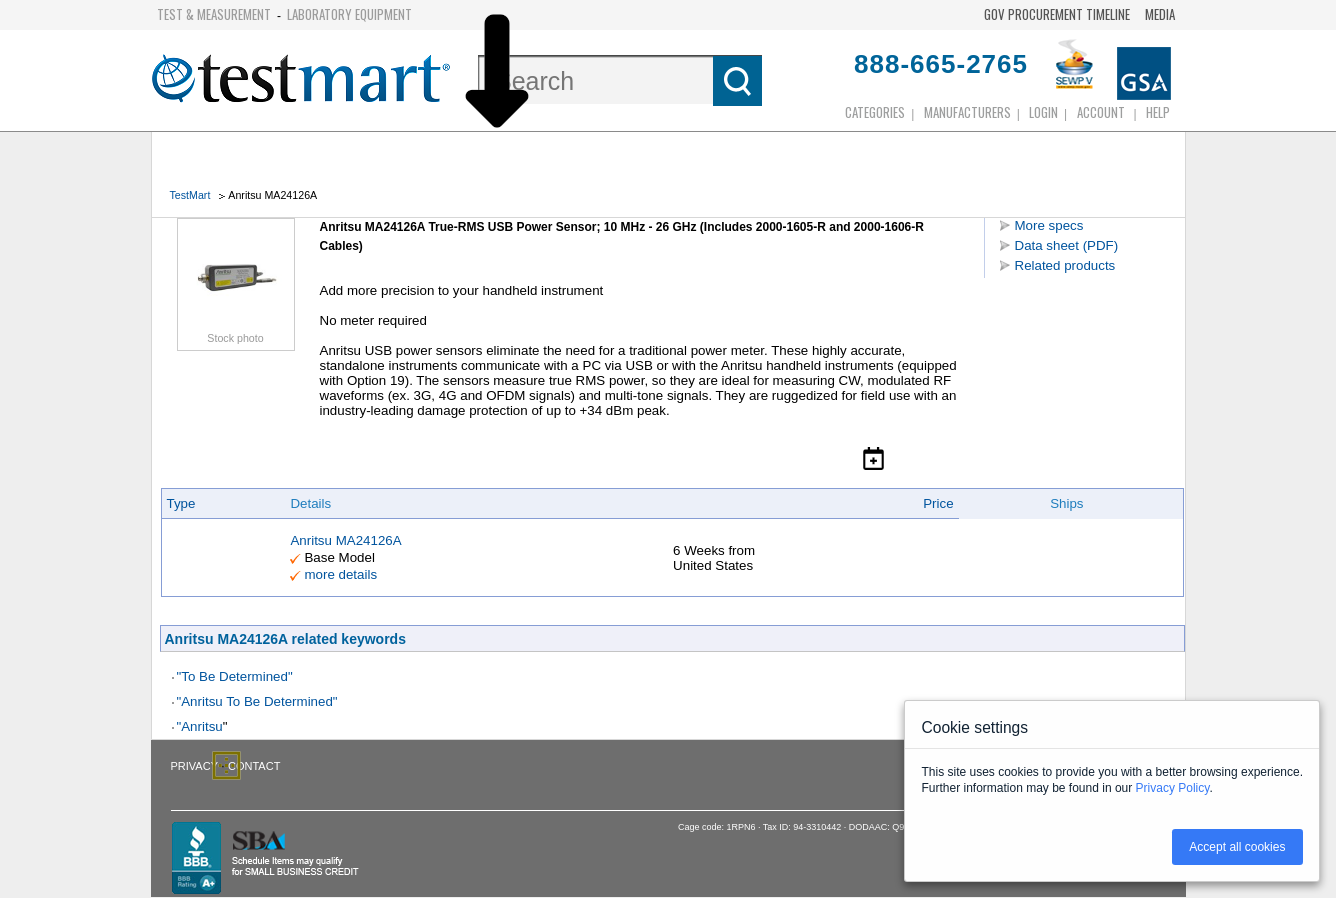 The width and height of the screenshot is (1336, 898). What do you see at coordinates (497, 71) in the screenshot?
I see `scroll down or view more content` at bounding box center [497, 71].